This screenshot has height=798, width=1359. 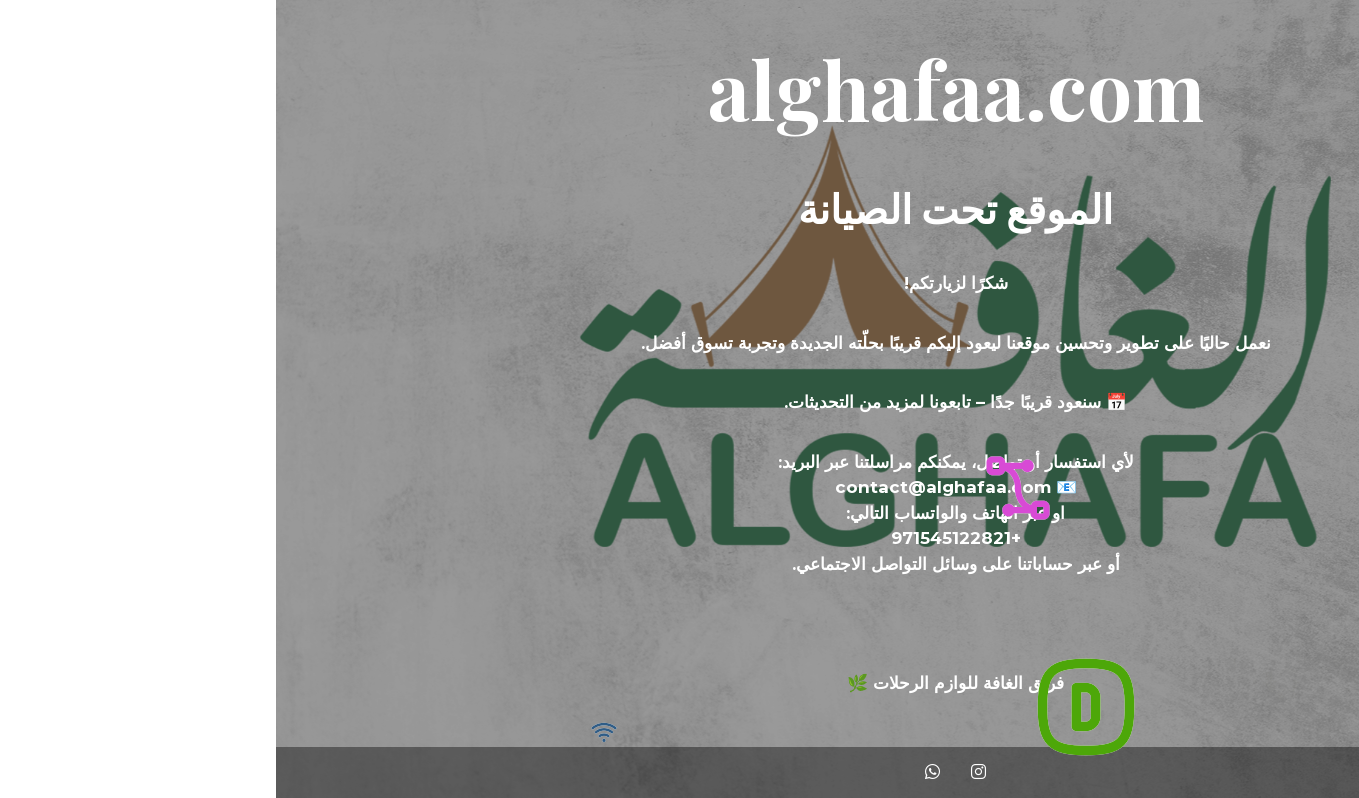 I want to click on edit bezier curve handles, so click(x=1018, y=488).